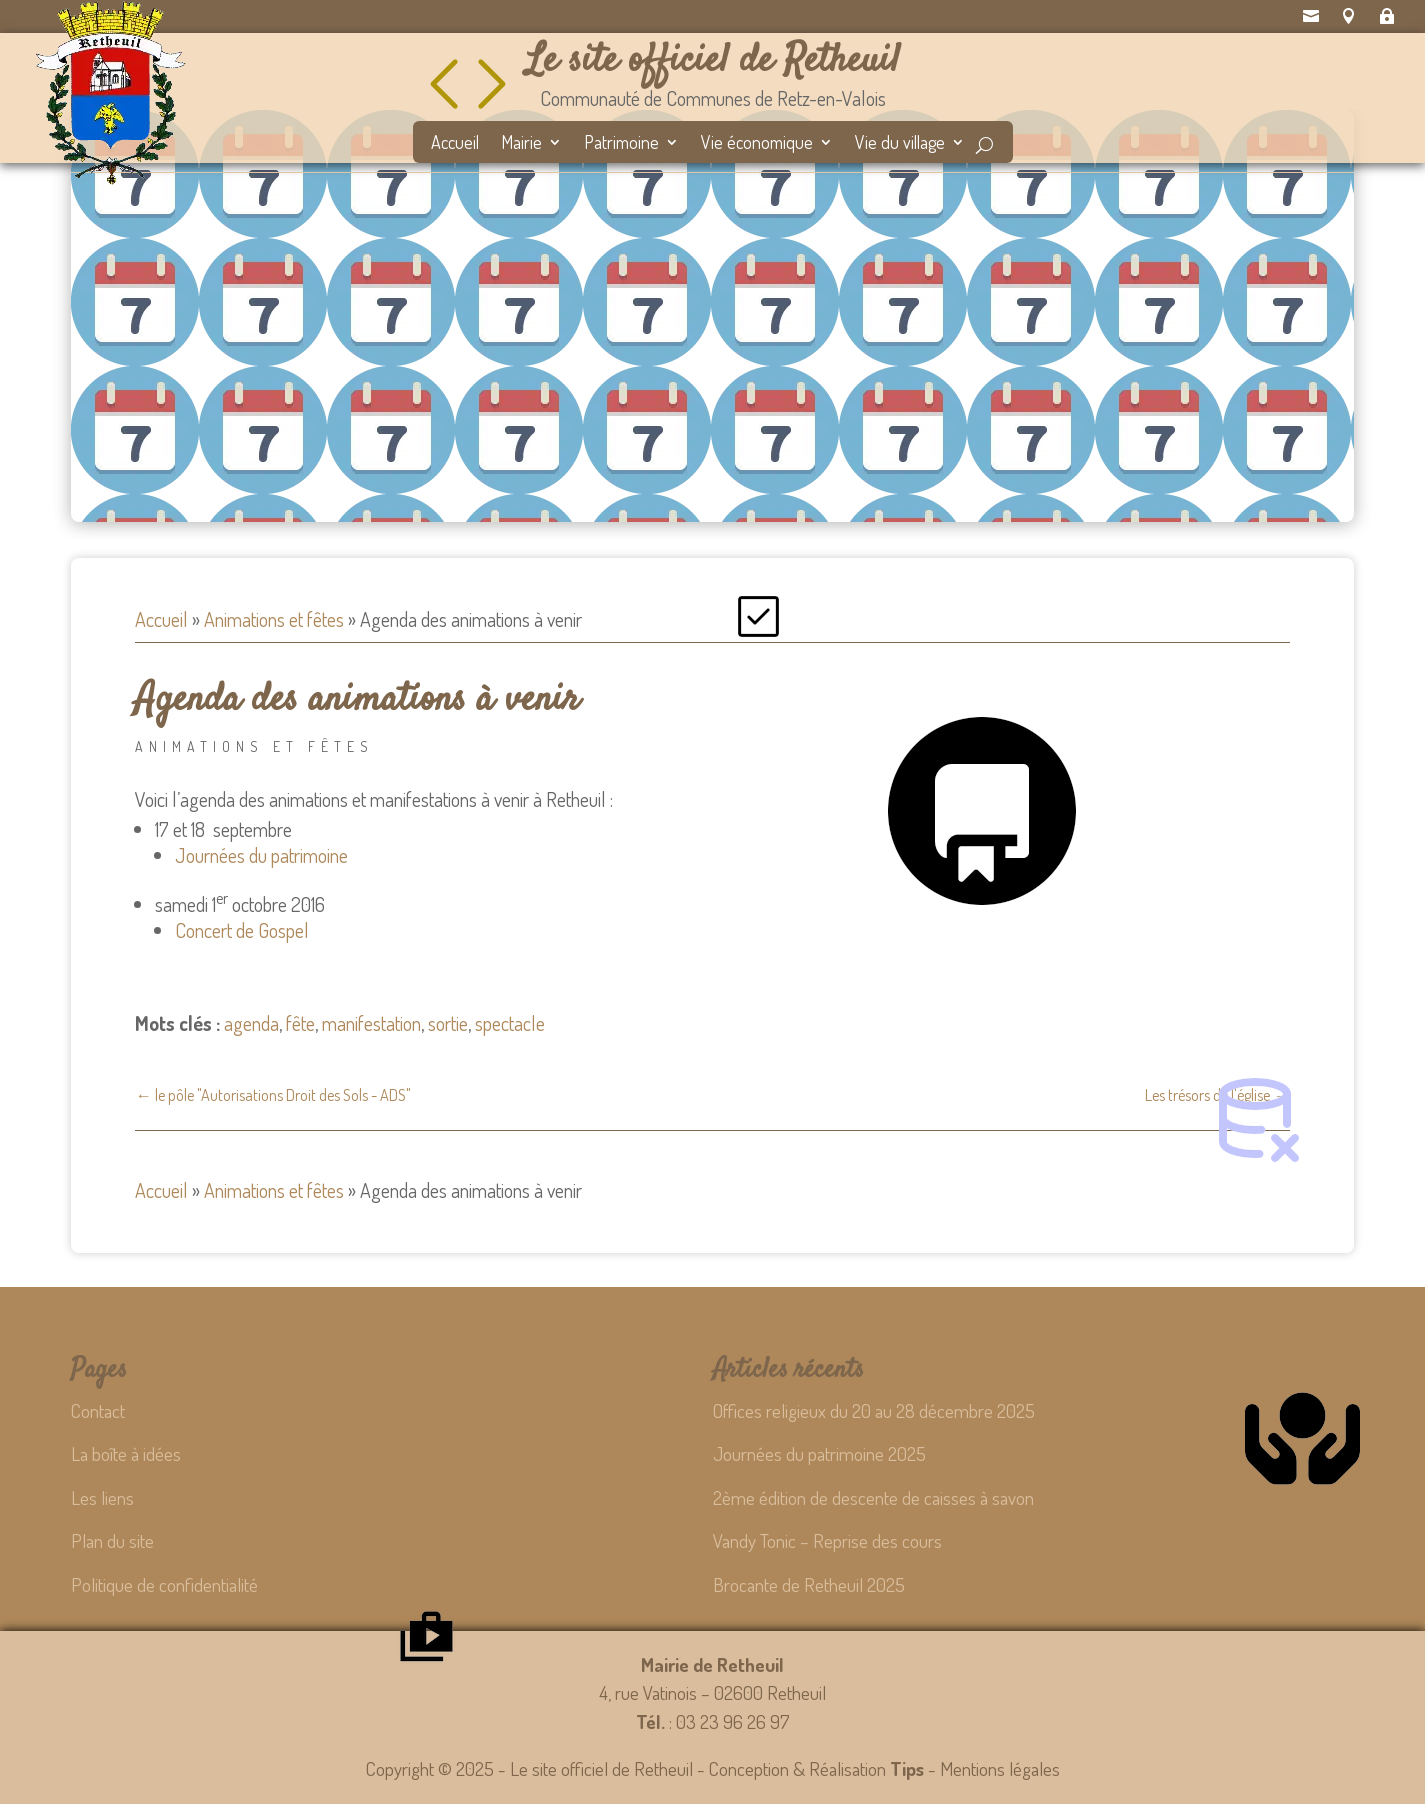  I want to click on access purchased video content, so click(426, 1637).